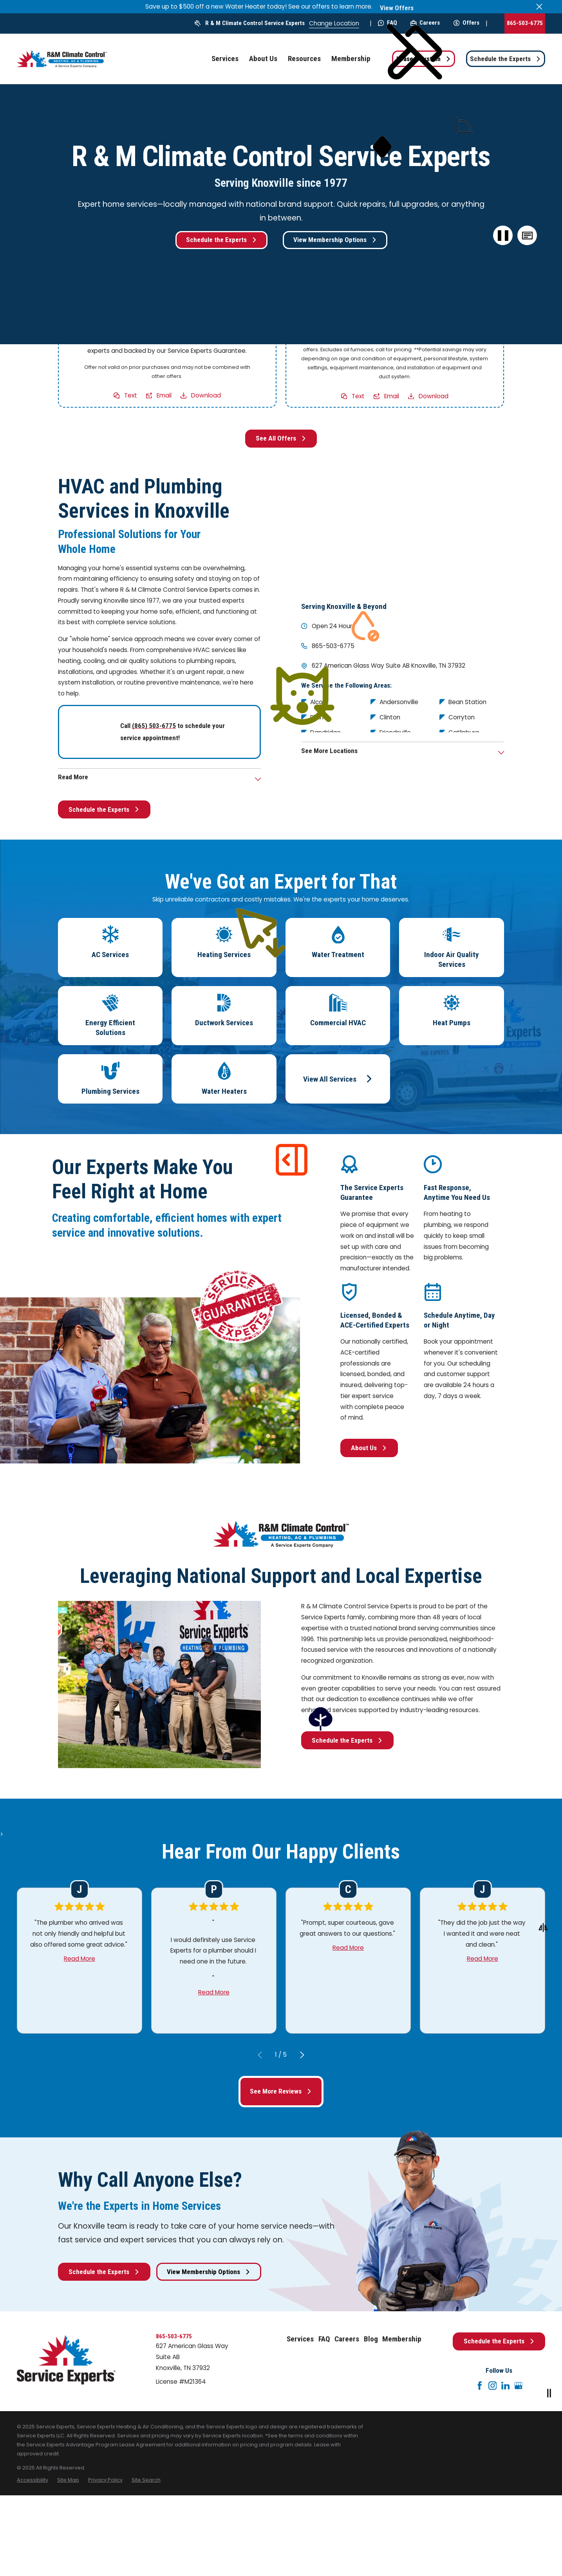 The image size is (562, 2576). Describe the element at coordinates (414, 52) in the screenshot. I see `indicates build or construction tools are unavailable` at that location.